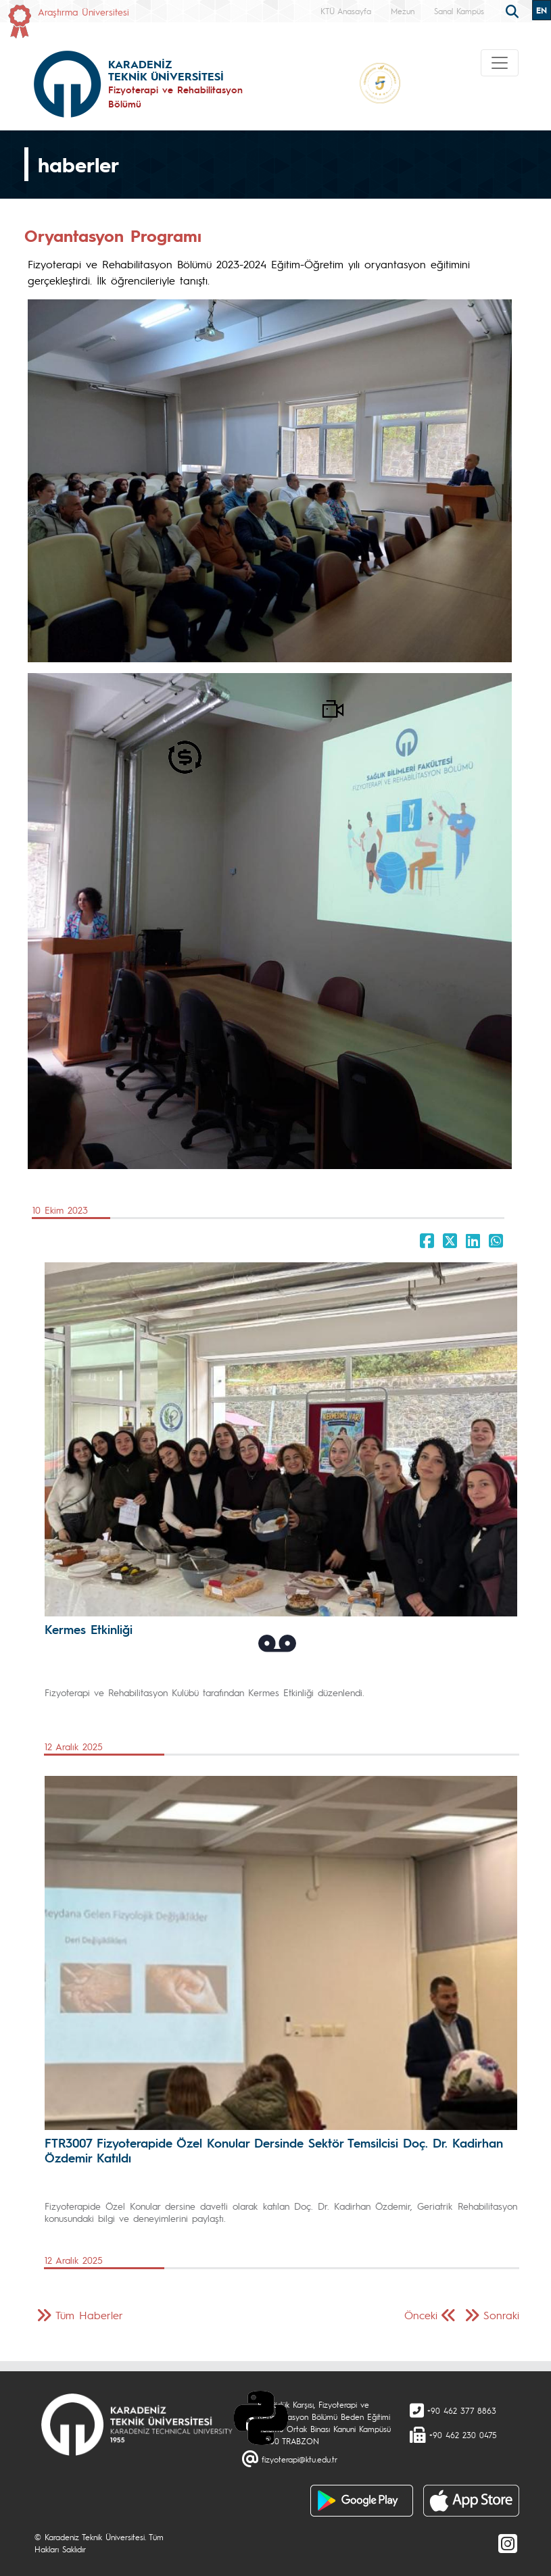 The width and height of the screenshot is (551, 2576). Describe the element at coordinates (277, 1644) in the screenshot. I see `access voicemail messages` at that location.